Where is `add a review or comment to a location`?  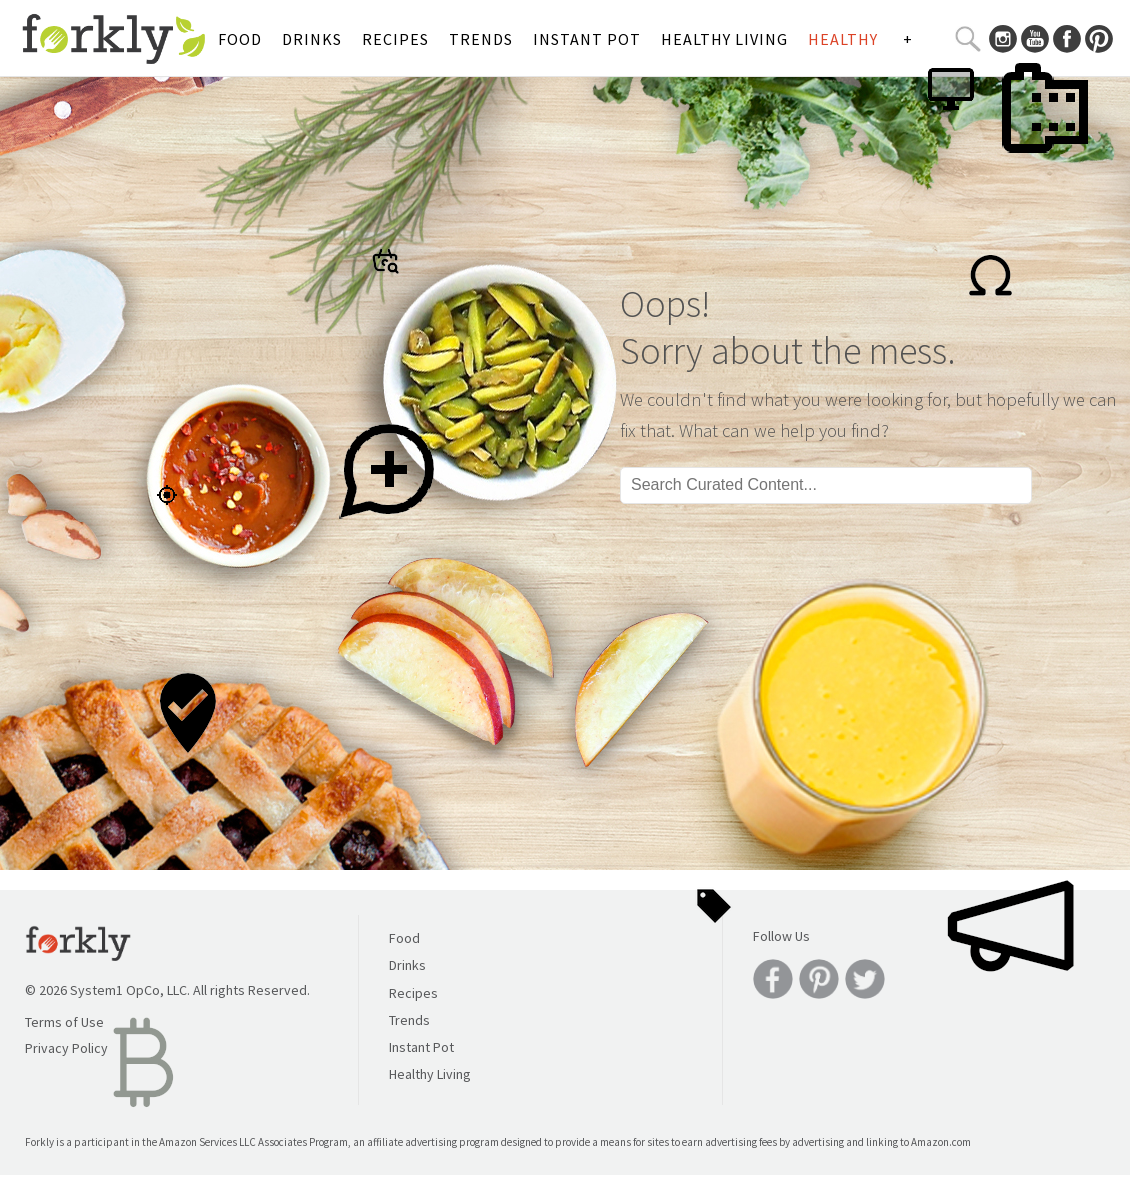
add a review or comment to a location is located at coordinates (389, 469).